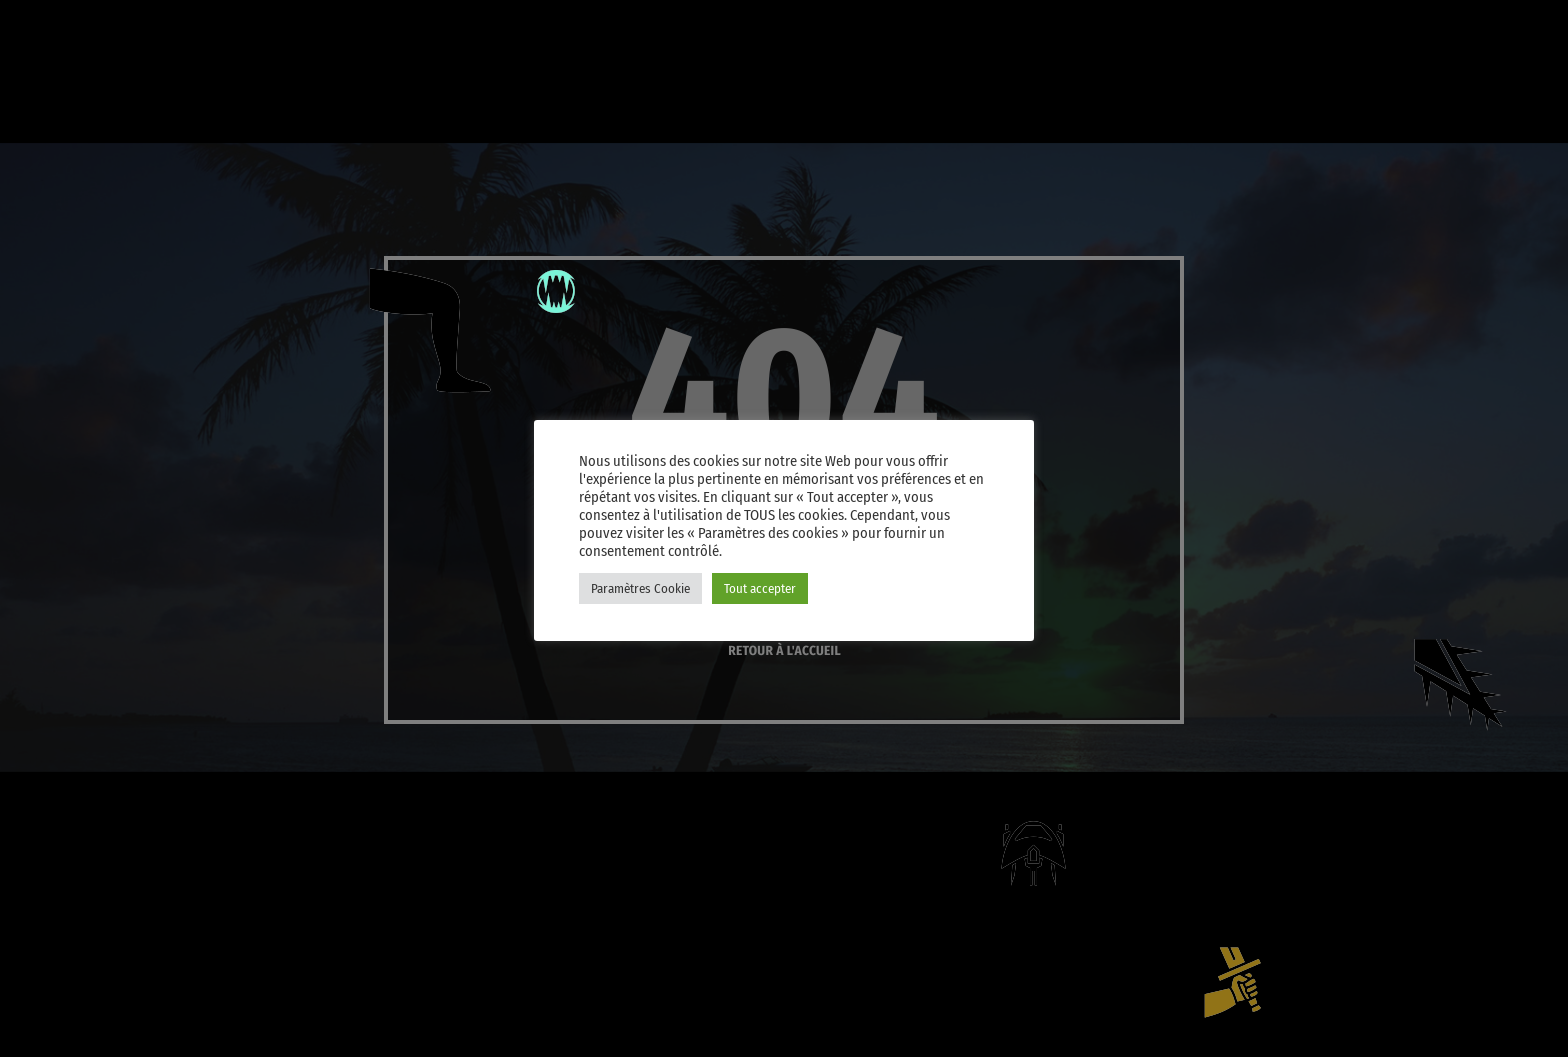 The image size is (1568, 1057). I want to click on select spiked tail attack for creature, so click(1459, 684).